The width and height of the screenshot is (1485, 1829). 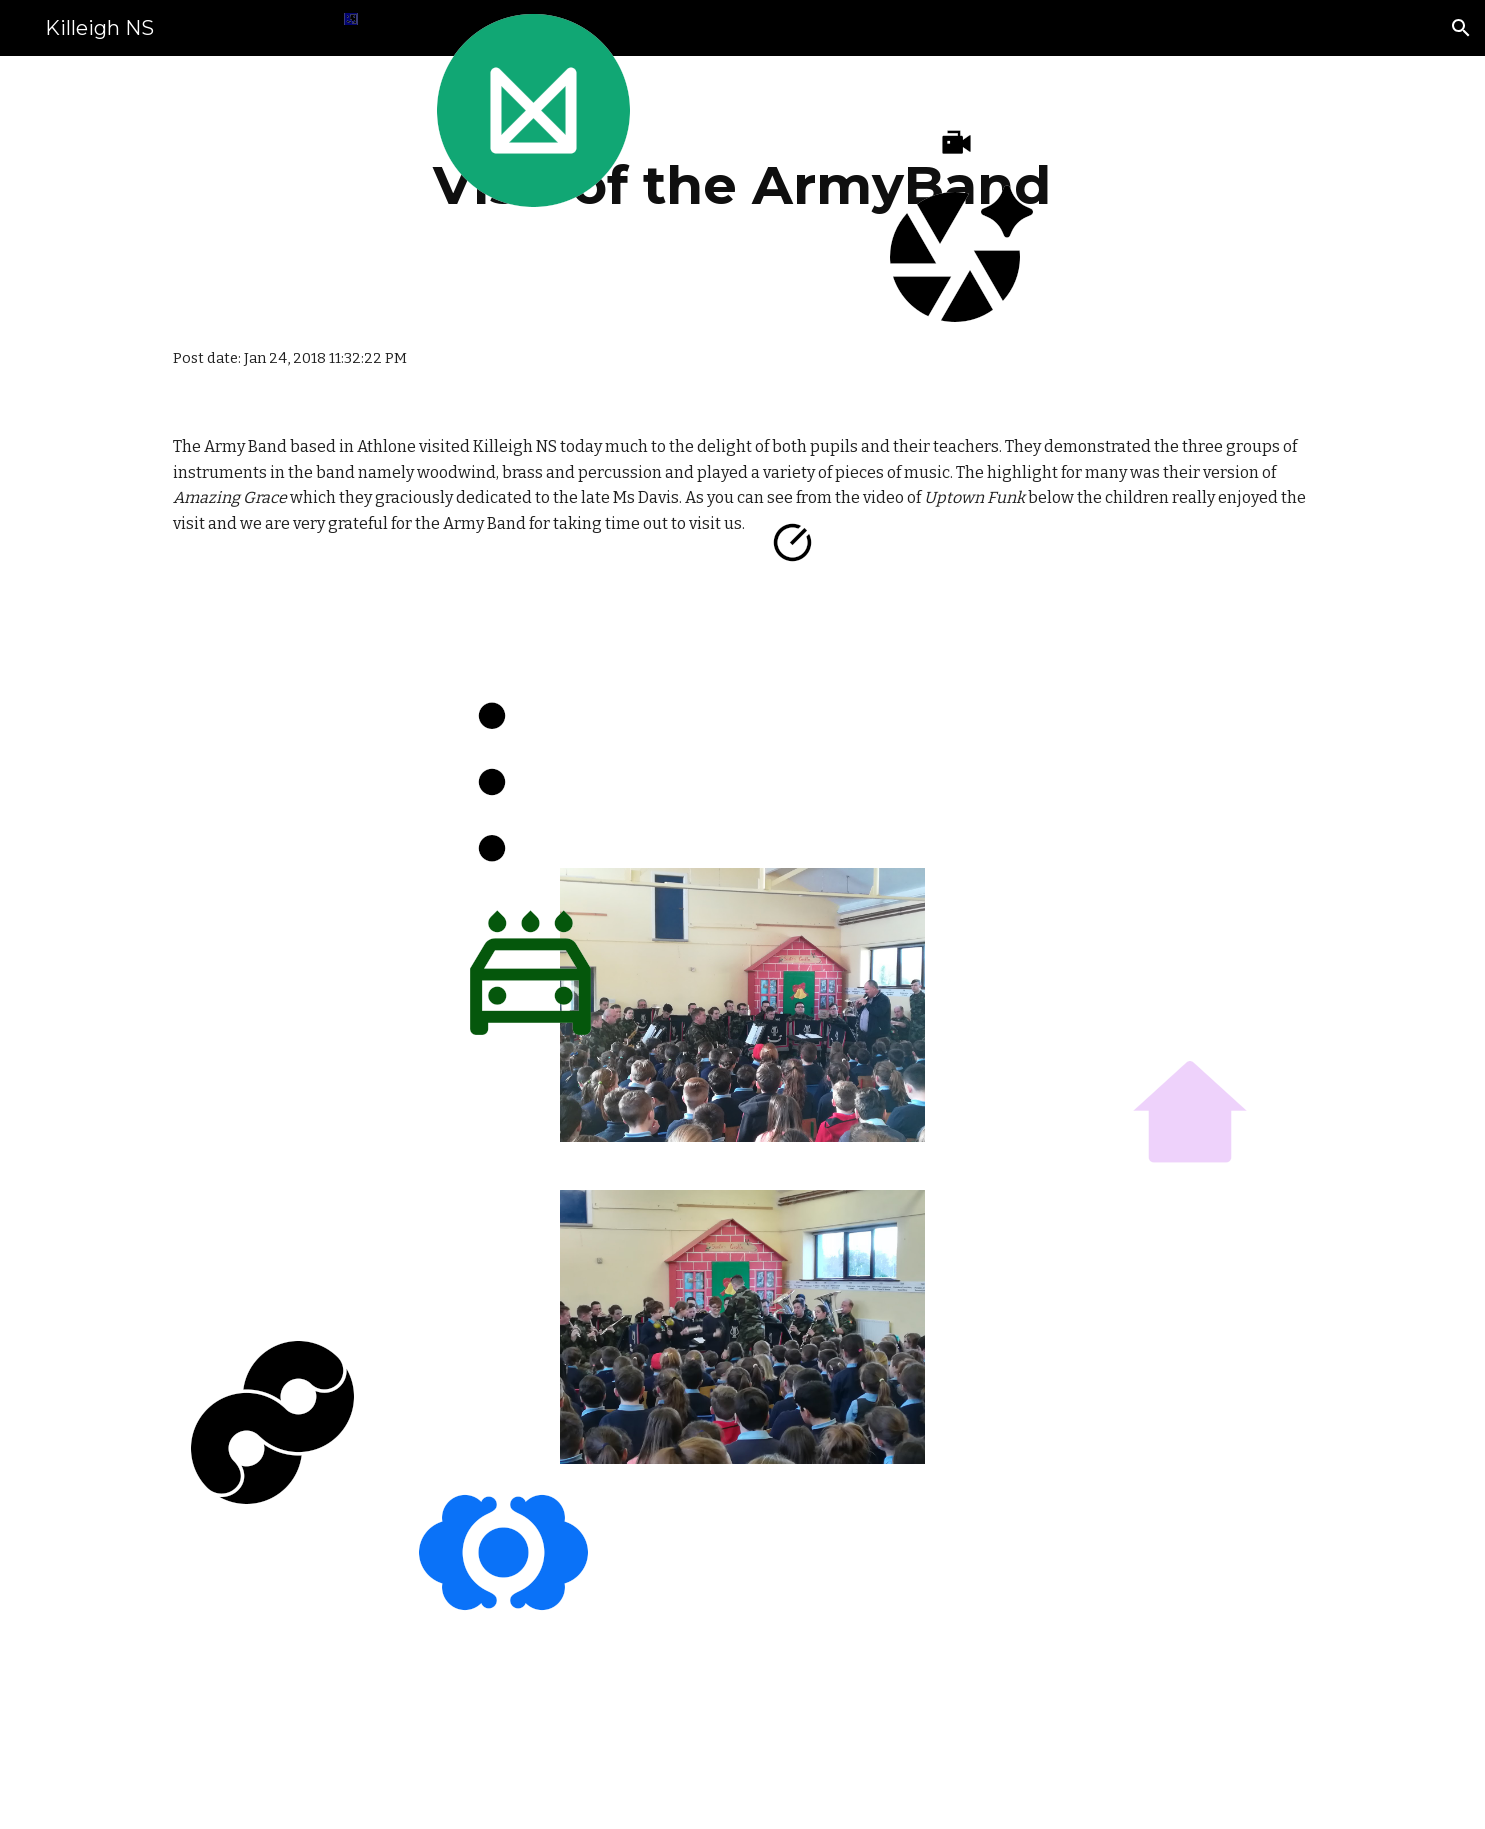 What do you see at coordinates (272, 1422) in the screenshot?
I see `Google Campaign Manager 360 logo` at bounding box center [272, 1422].